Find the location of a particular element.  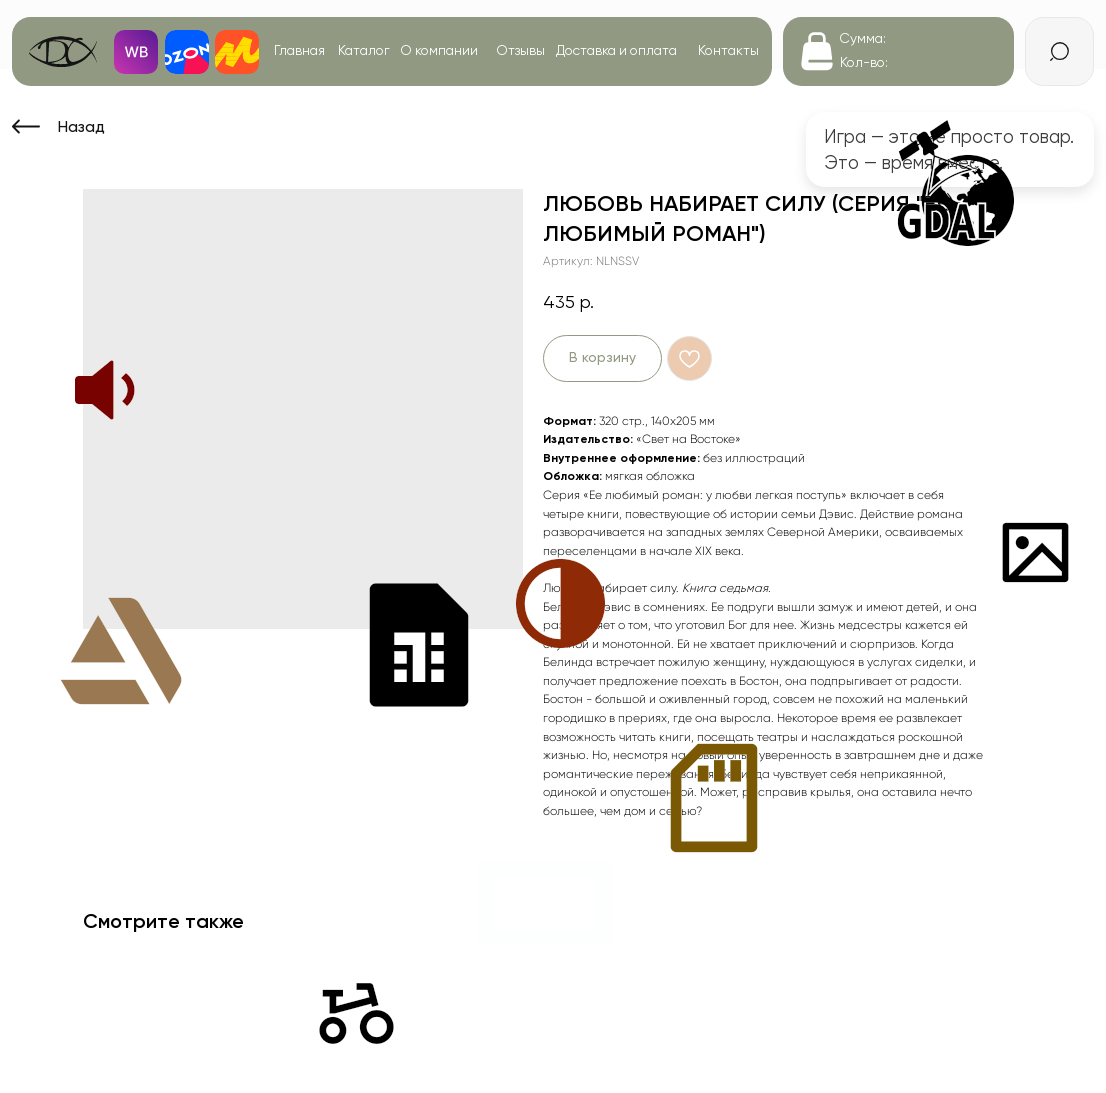

decrease audio volume is located at coordinates (103, 390).